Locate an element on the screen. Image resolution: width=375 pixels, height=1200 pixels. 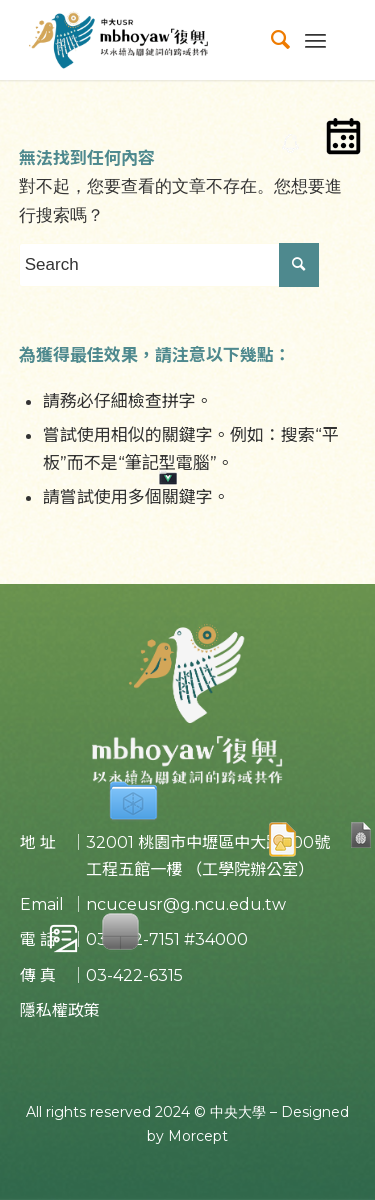
open folder containing vue.js project files is located at coordinates (168, 478).